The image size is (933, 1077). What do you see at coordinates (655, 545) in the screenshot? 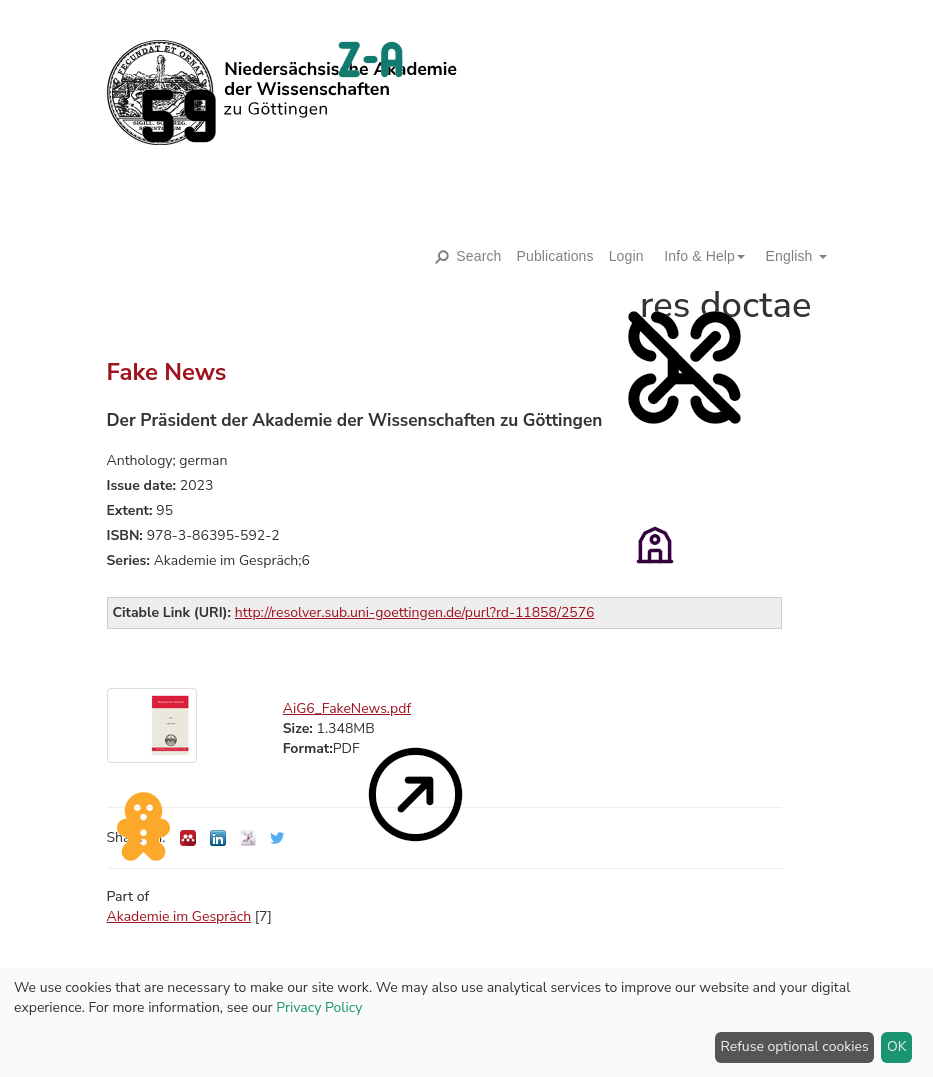
I see `view cottage or cabin rental listings` at bounding box center [655, 545].